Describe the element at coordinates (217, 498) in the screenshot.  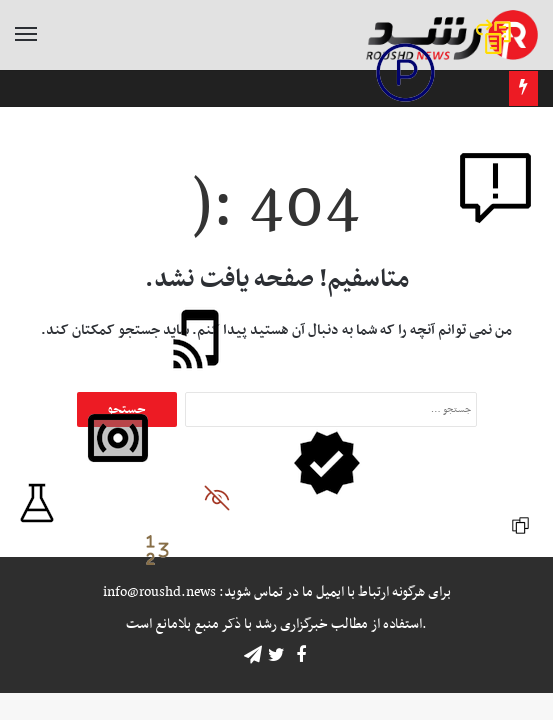
I see `hide password or sensitive text` at that location.